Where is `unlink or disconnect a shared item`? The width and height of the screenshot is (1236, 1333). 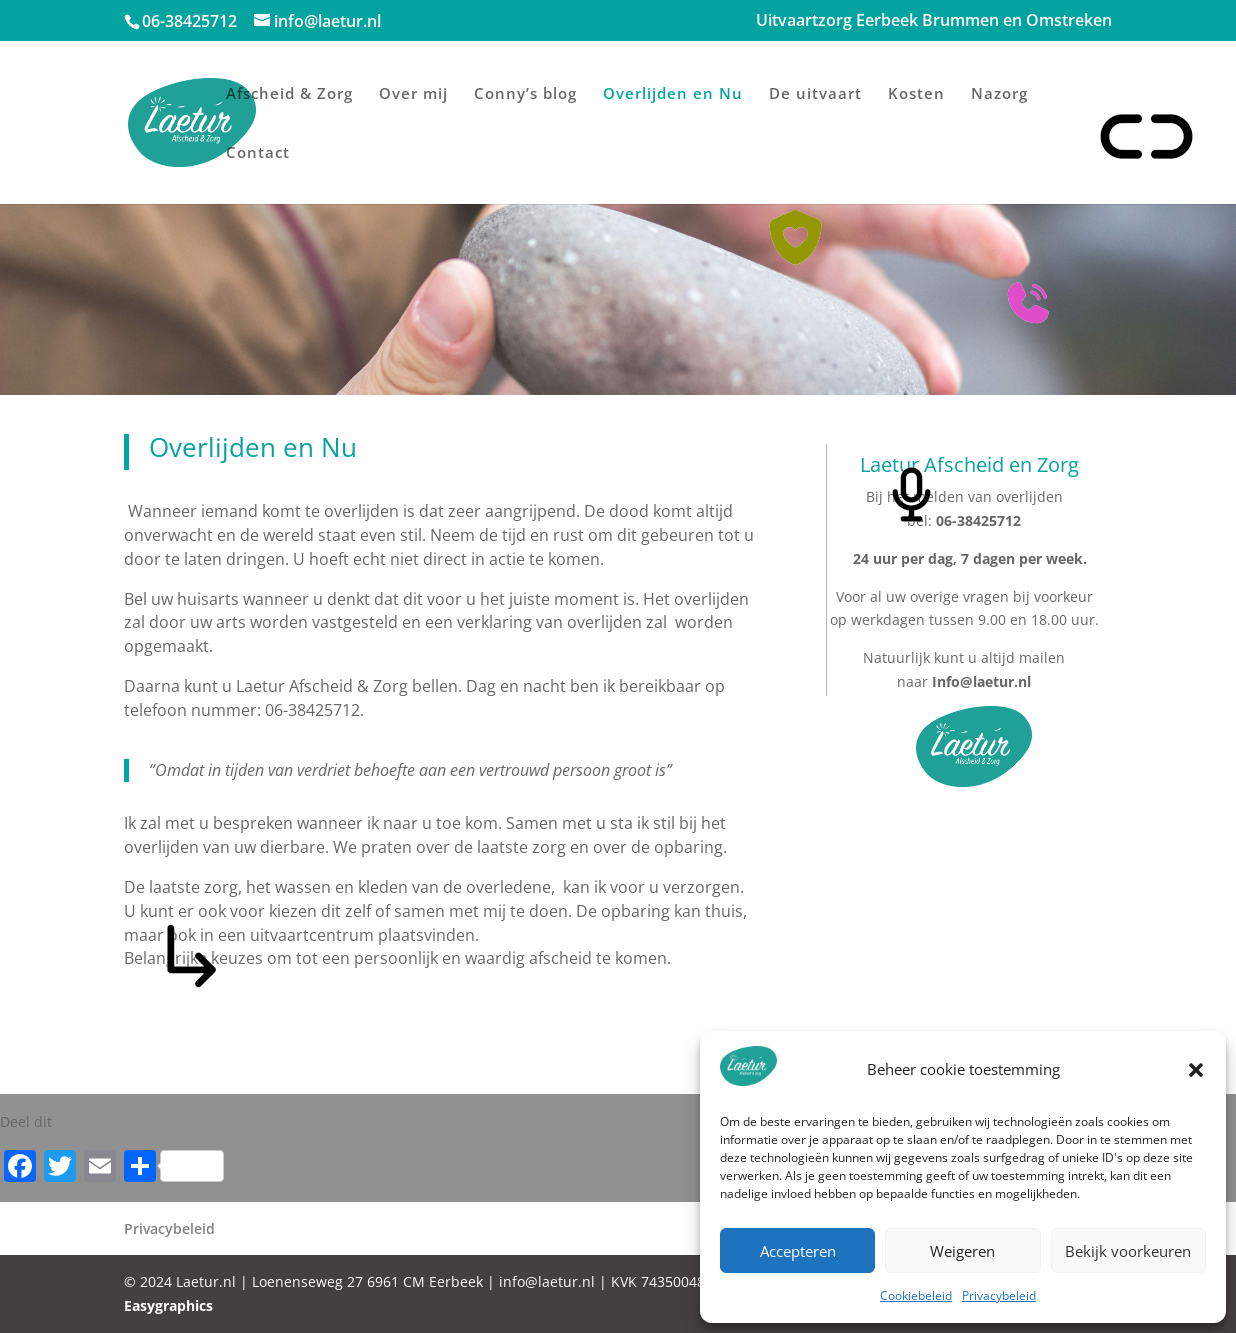
unlink or disconnect a shared item is located at coordinates (1146, 136).